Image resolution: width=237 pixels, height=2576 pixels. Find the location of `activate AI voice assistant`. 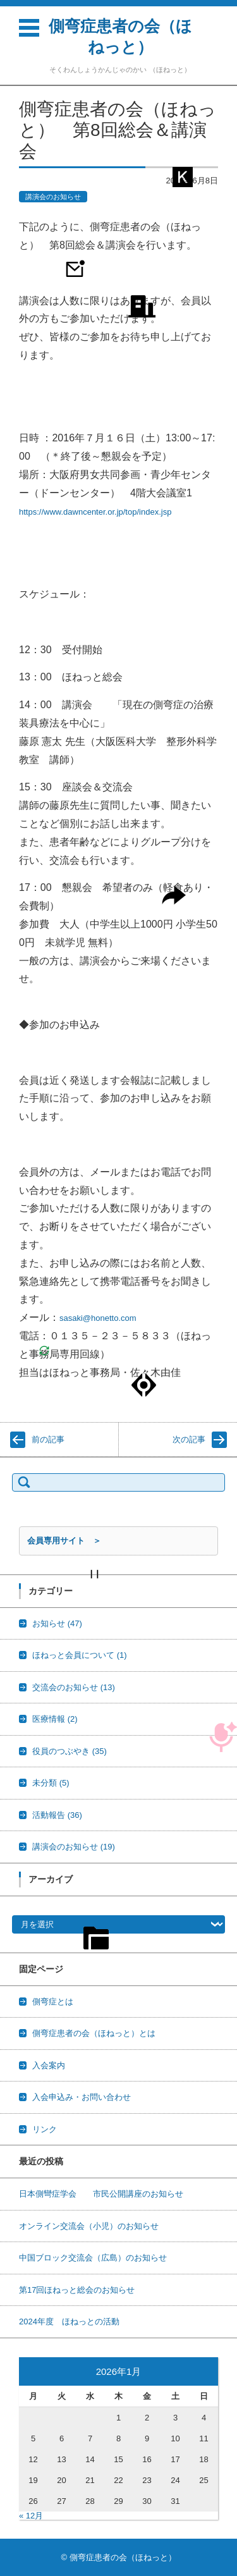

activate AI voice assistant is located at coordinates (221, 1738).